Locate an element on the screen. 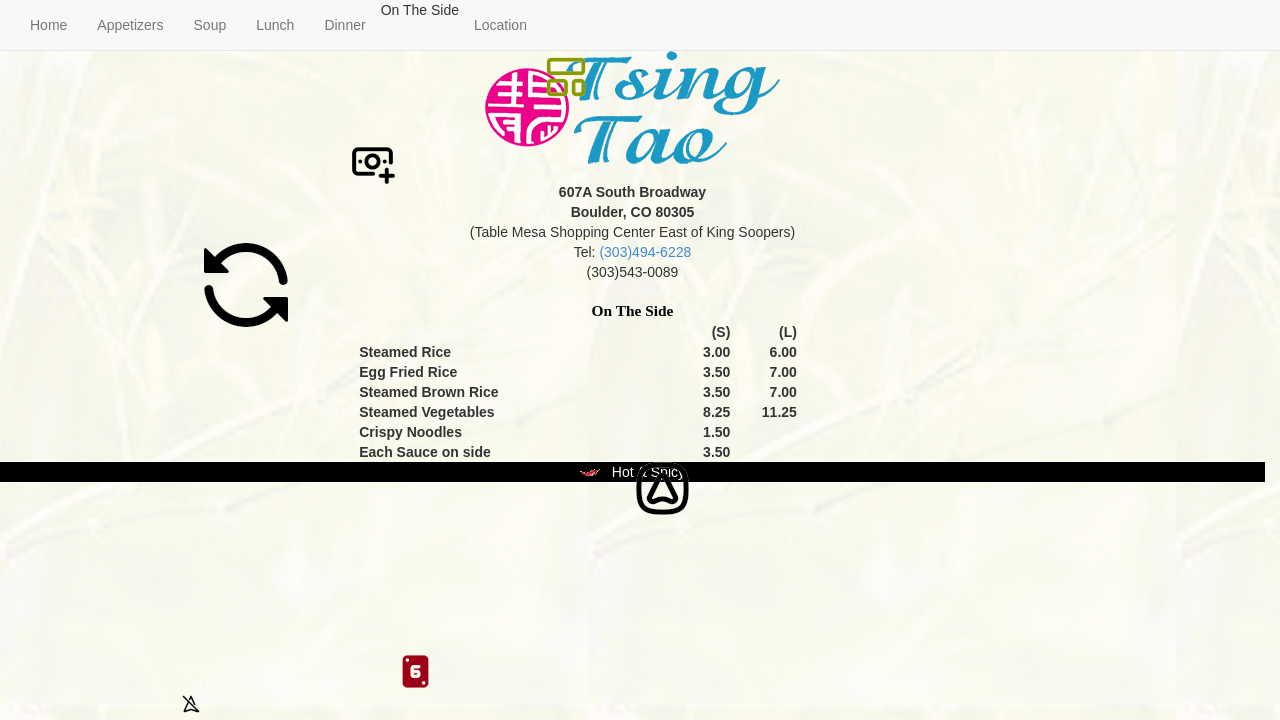 This screenshot has height=720, width=1280. sync or refresh content is located at coordinates (246, 285).